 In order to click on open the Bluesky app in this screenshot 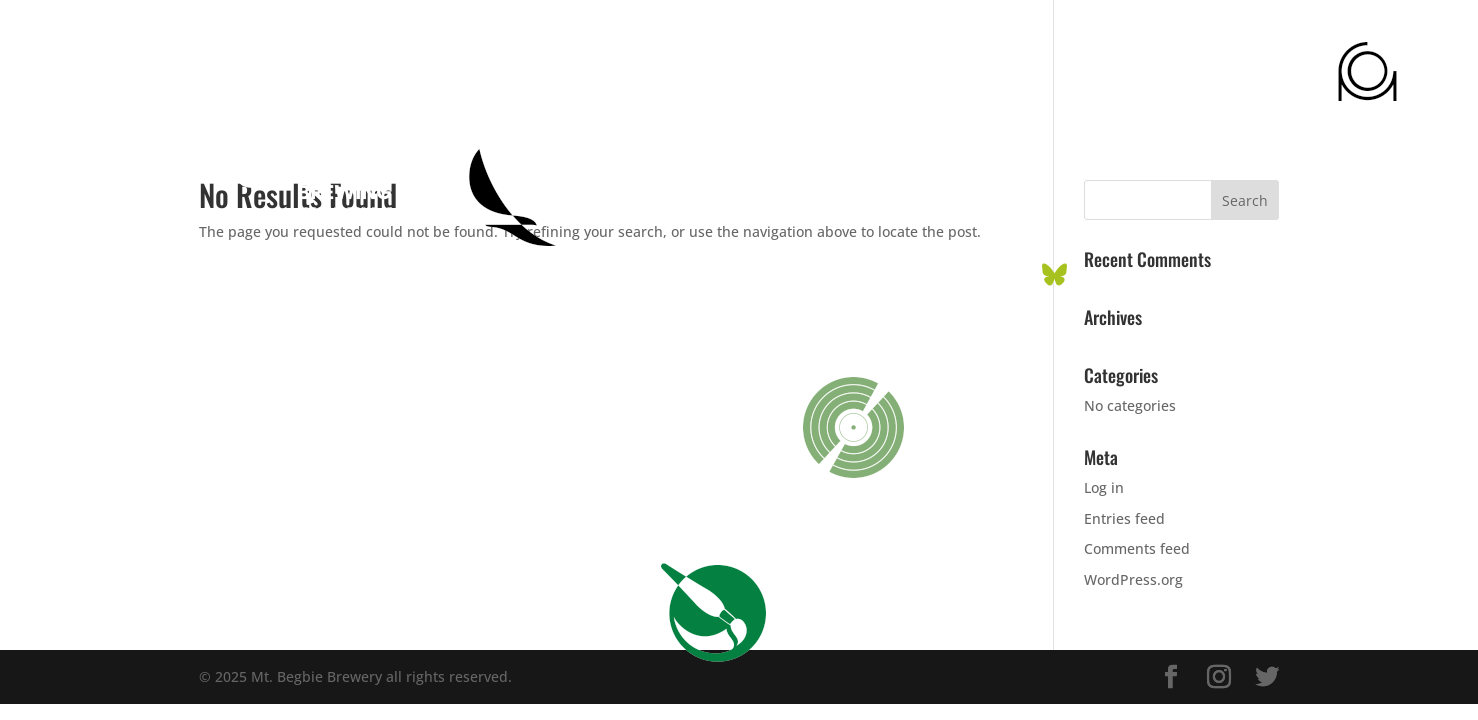, I will do `click(1054, 274)`.